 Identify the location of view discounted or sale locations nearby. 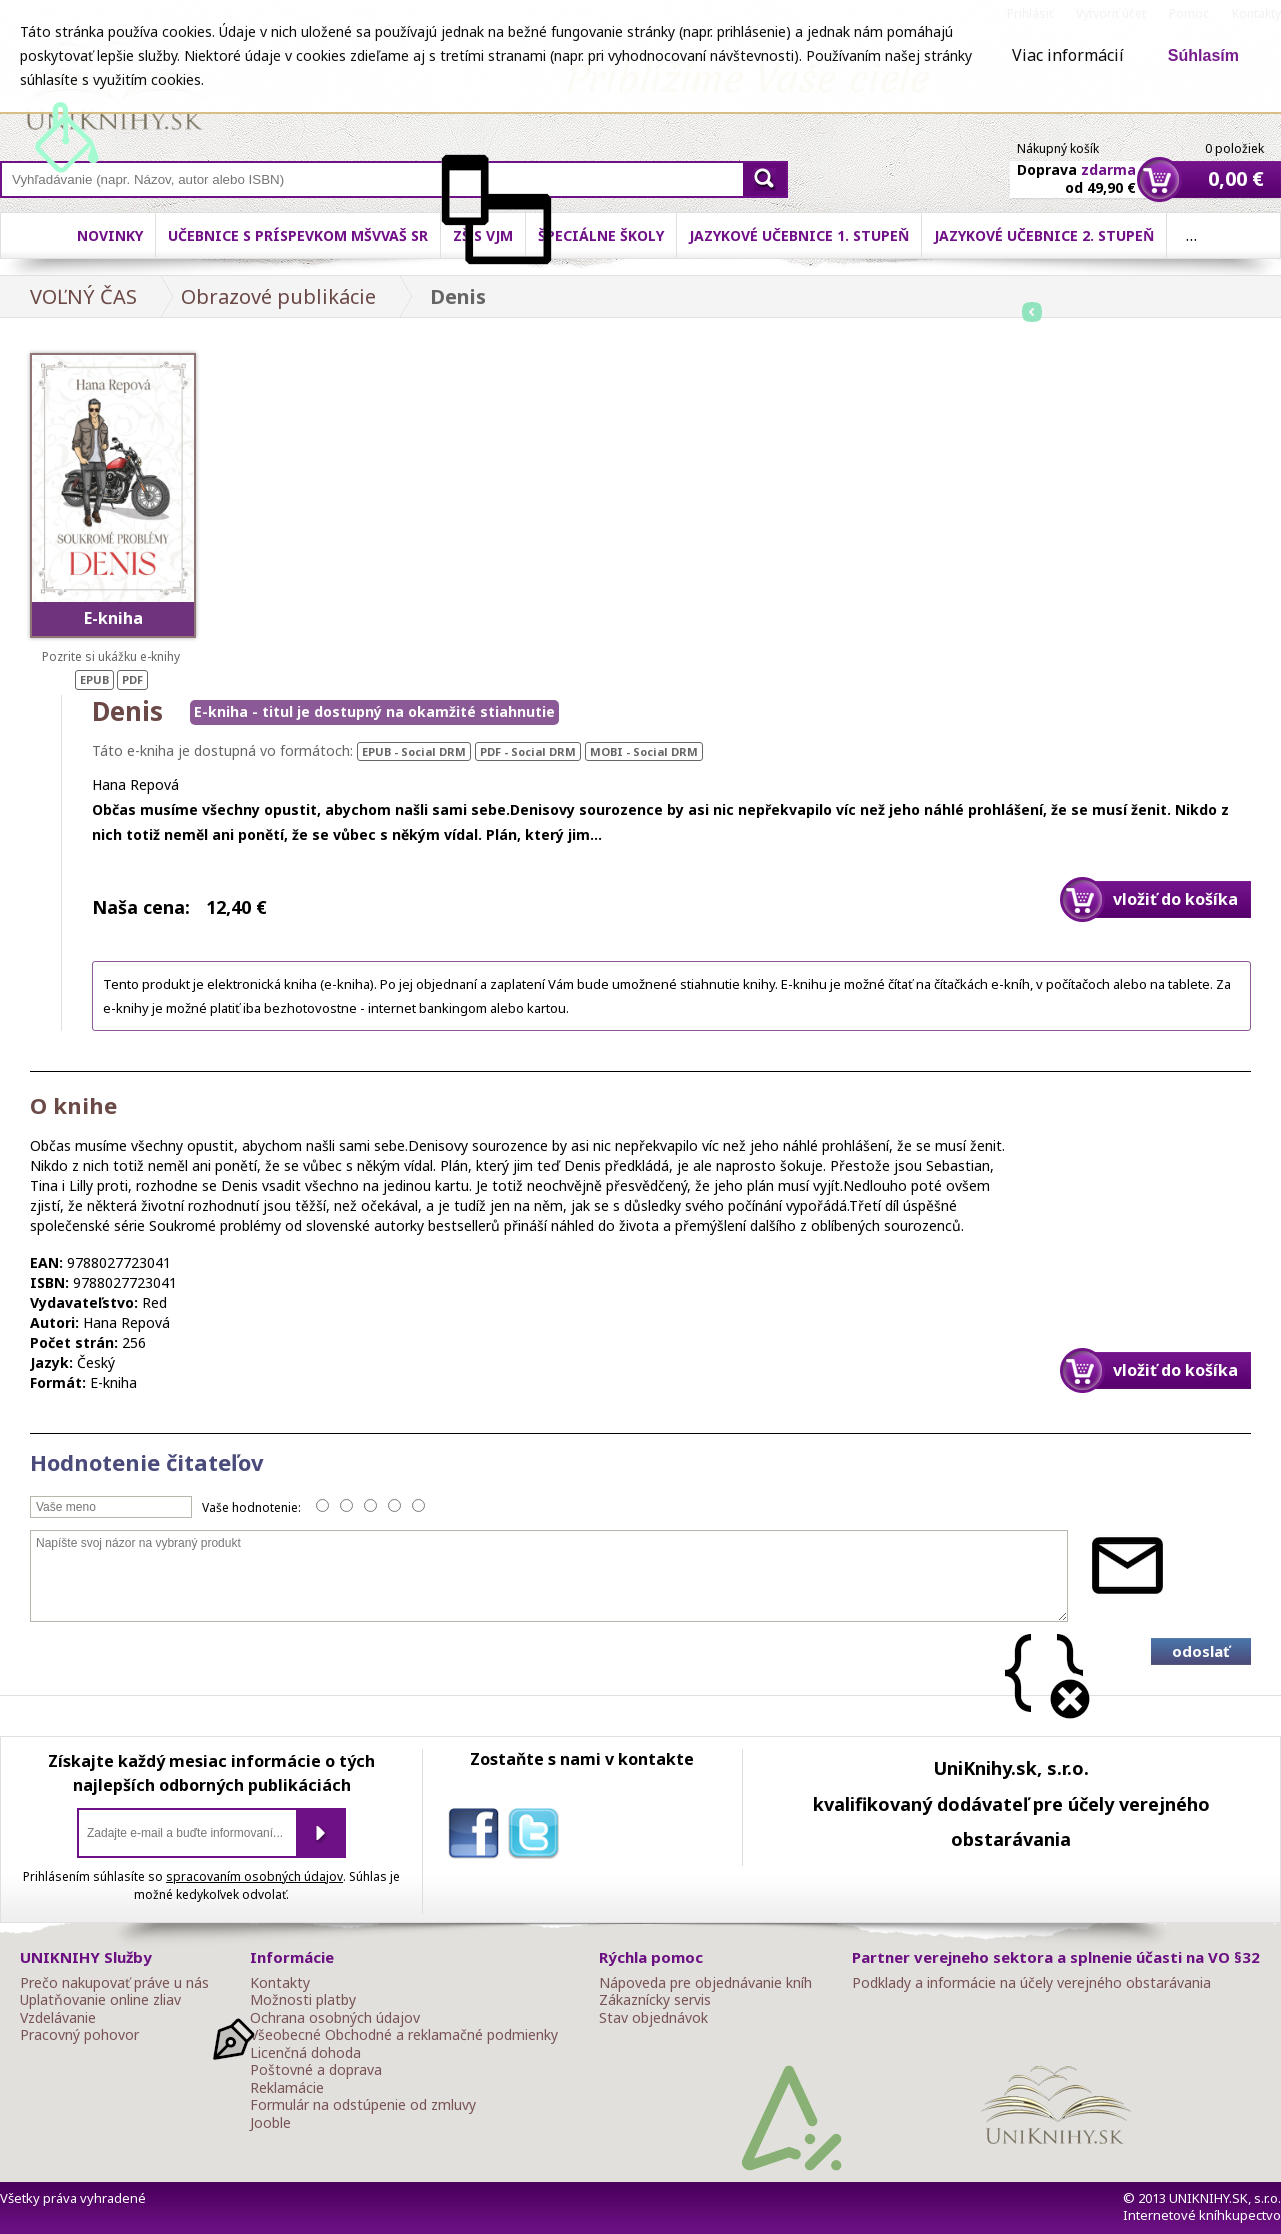
(789, 2118).